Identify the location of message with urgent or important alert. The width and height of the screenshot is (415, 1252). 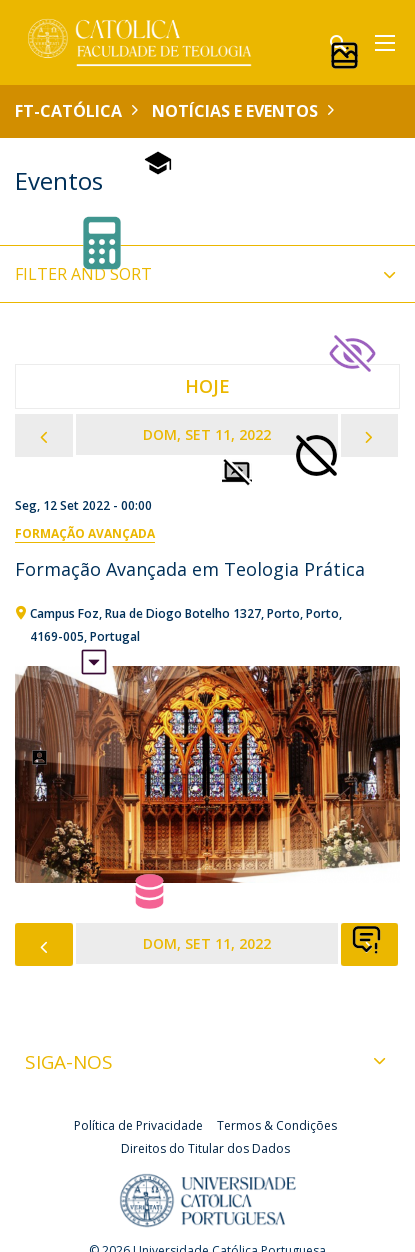
(366, 938).